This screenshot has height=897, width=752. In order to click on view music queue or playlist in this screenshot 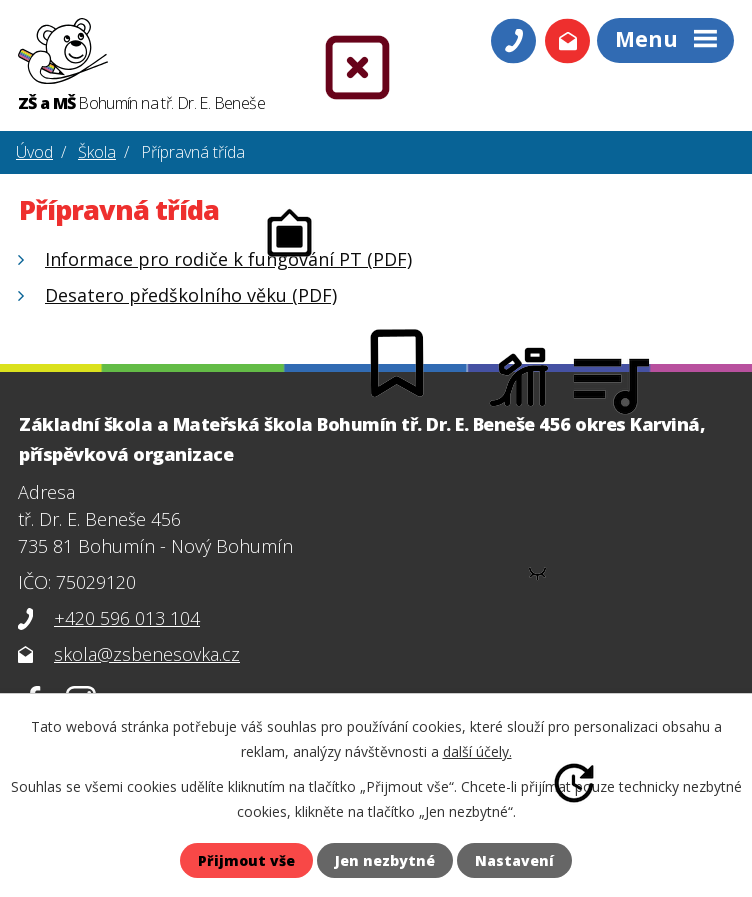, I will do `click(609, 382)`.